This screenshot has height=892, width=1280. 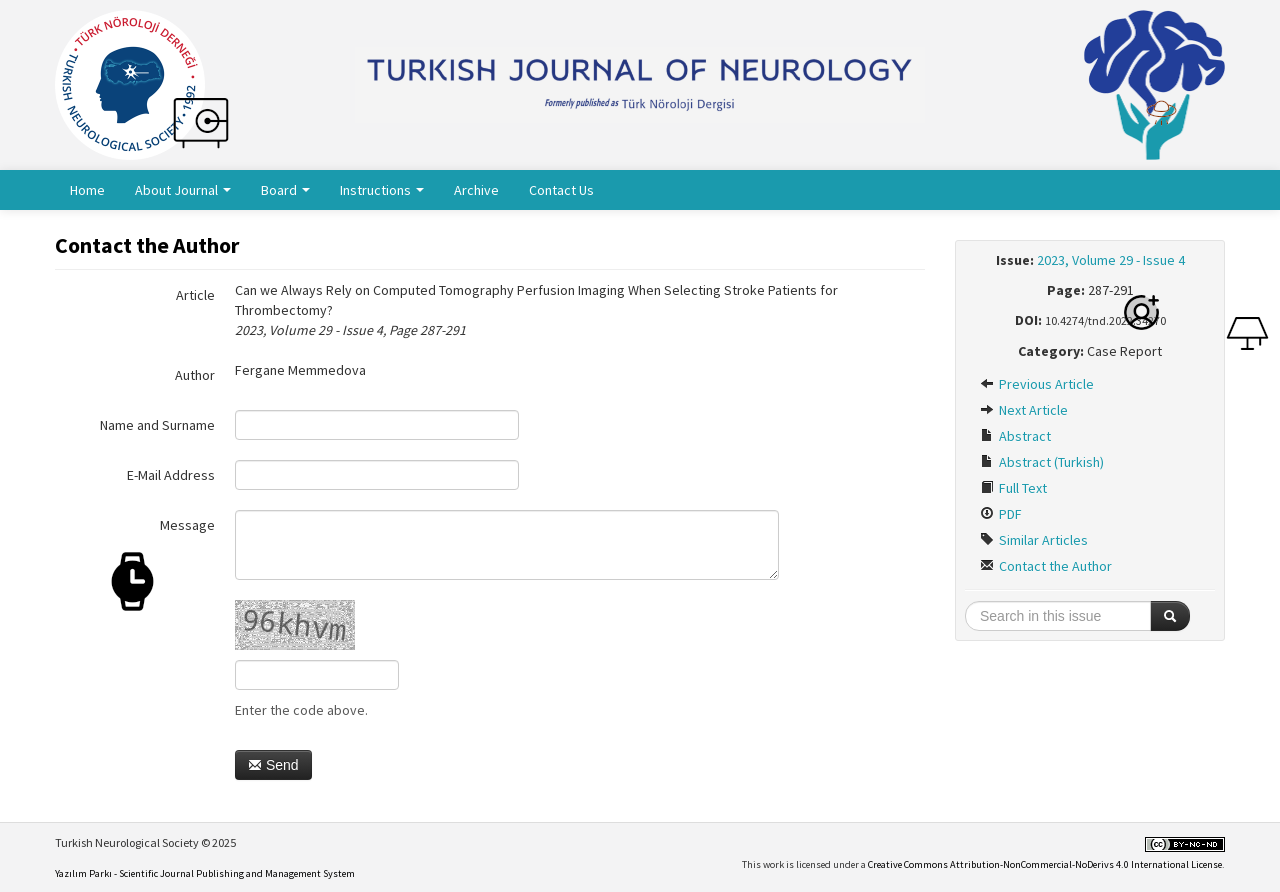 I want to click on access sci-fi or space-themed content, so click(x=1161, y=112).